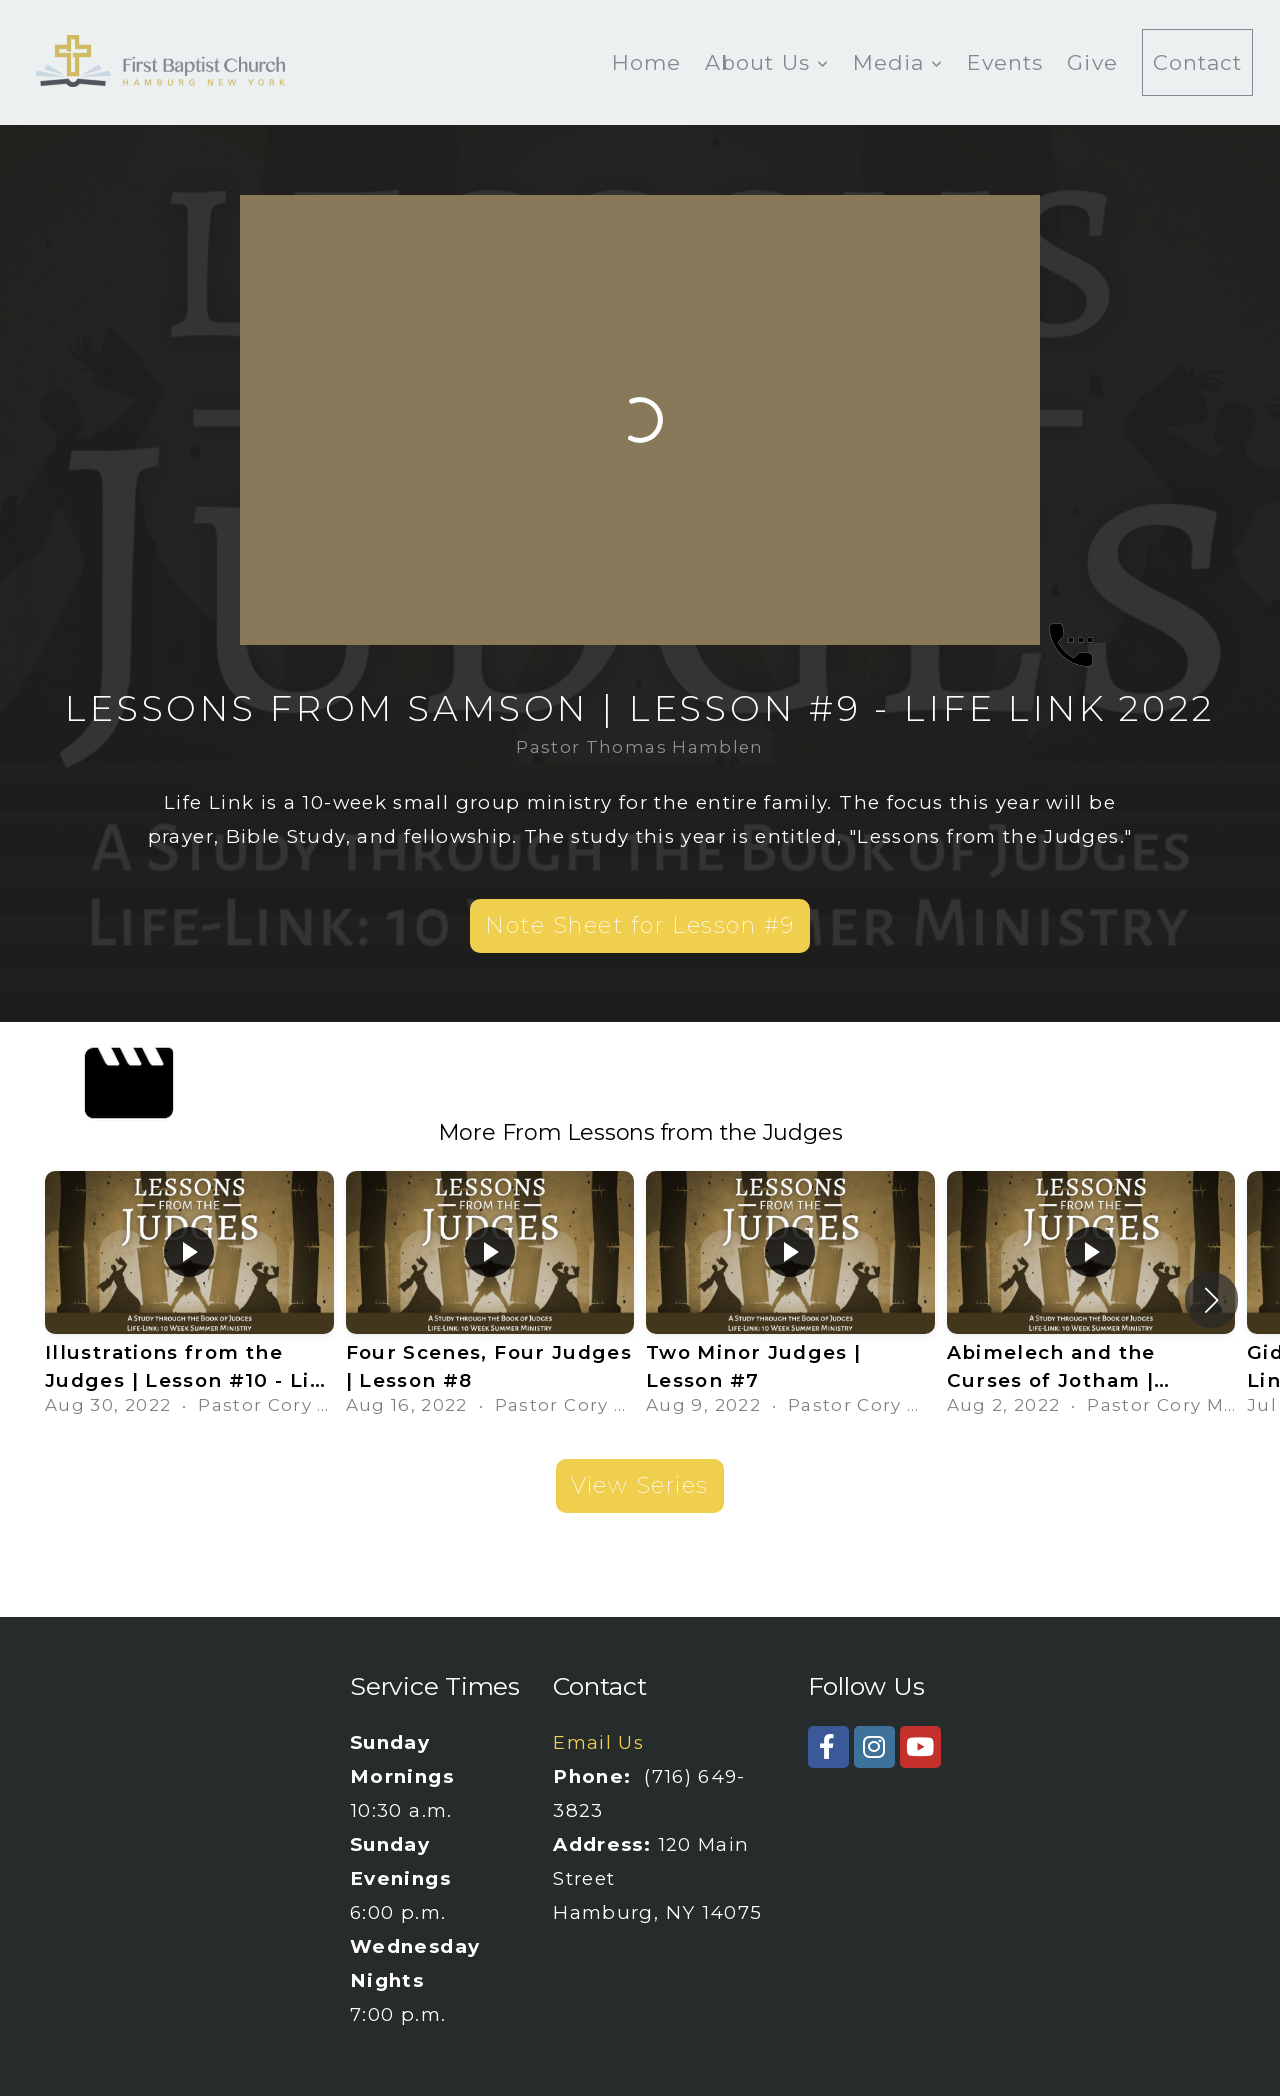  What do you see at coordinates (129, 1083) in the screenshot?
I see `access video or movie content` at bounding box center [129, 1083].